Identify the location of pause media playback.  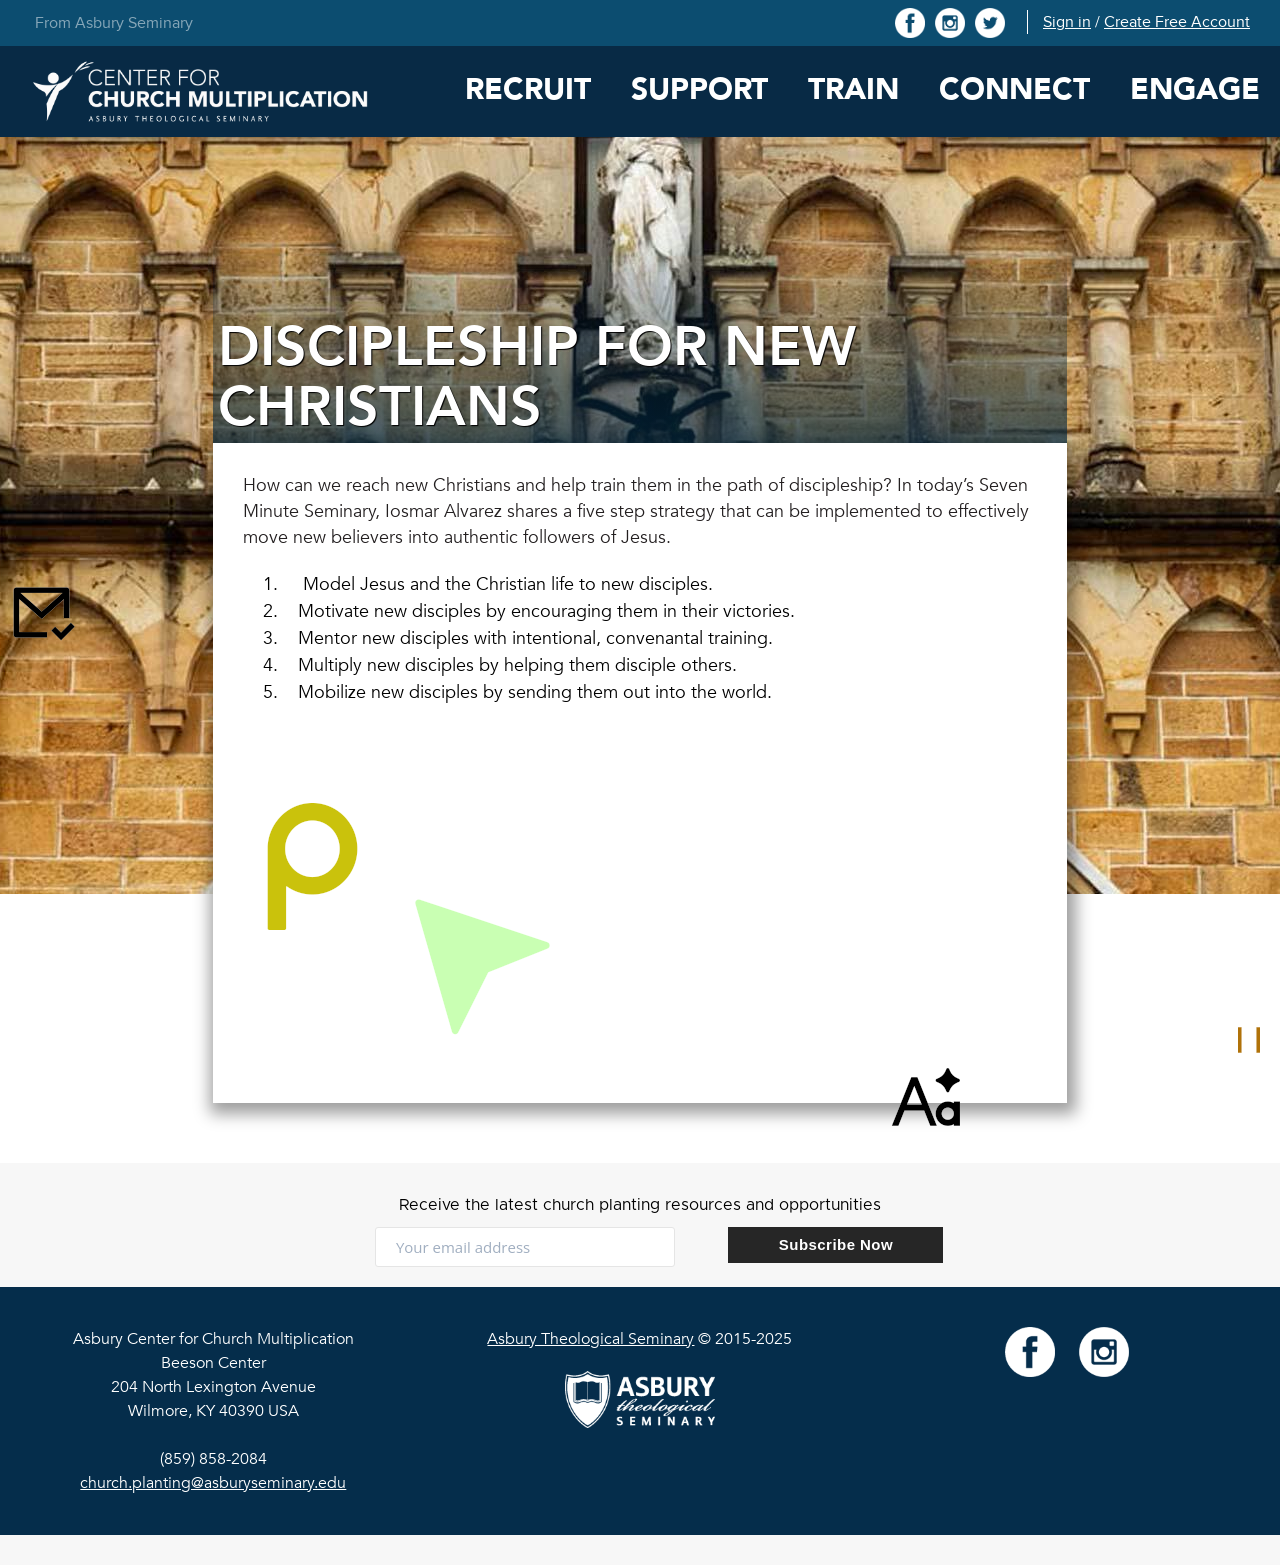
(1249, 1040).